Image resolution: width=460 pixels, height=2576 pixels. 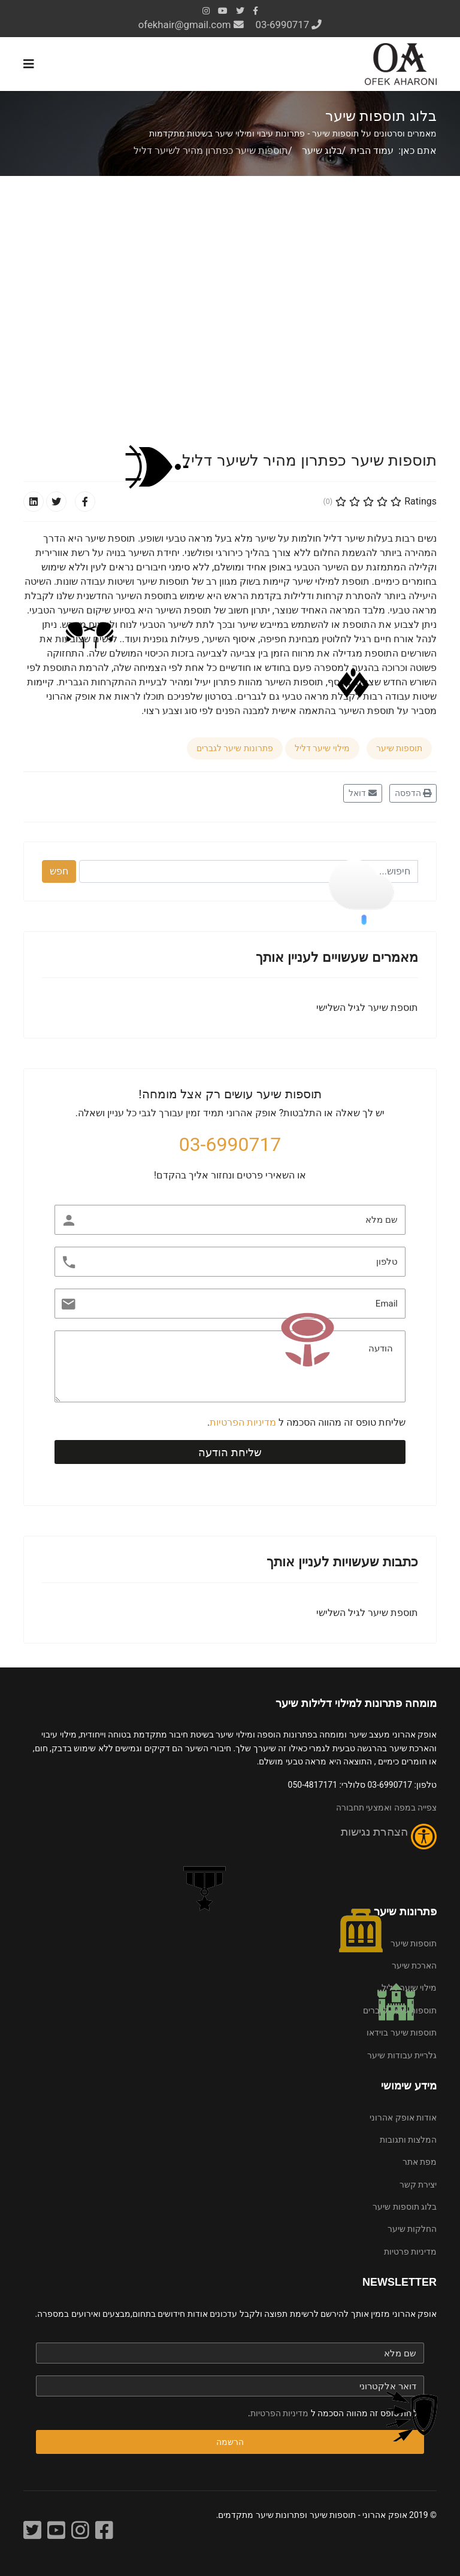 I want to click on equip shoulder armor to your character, so click(x=89, y=635).